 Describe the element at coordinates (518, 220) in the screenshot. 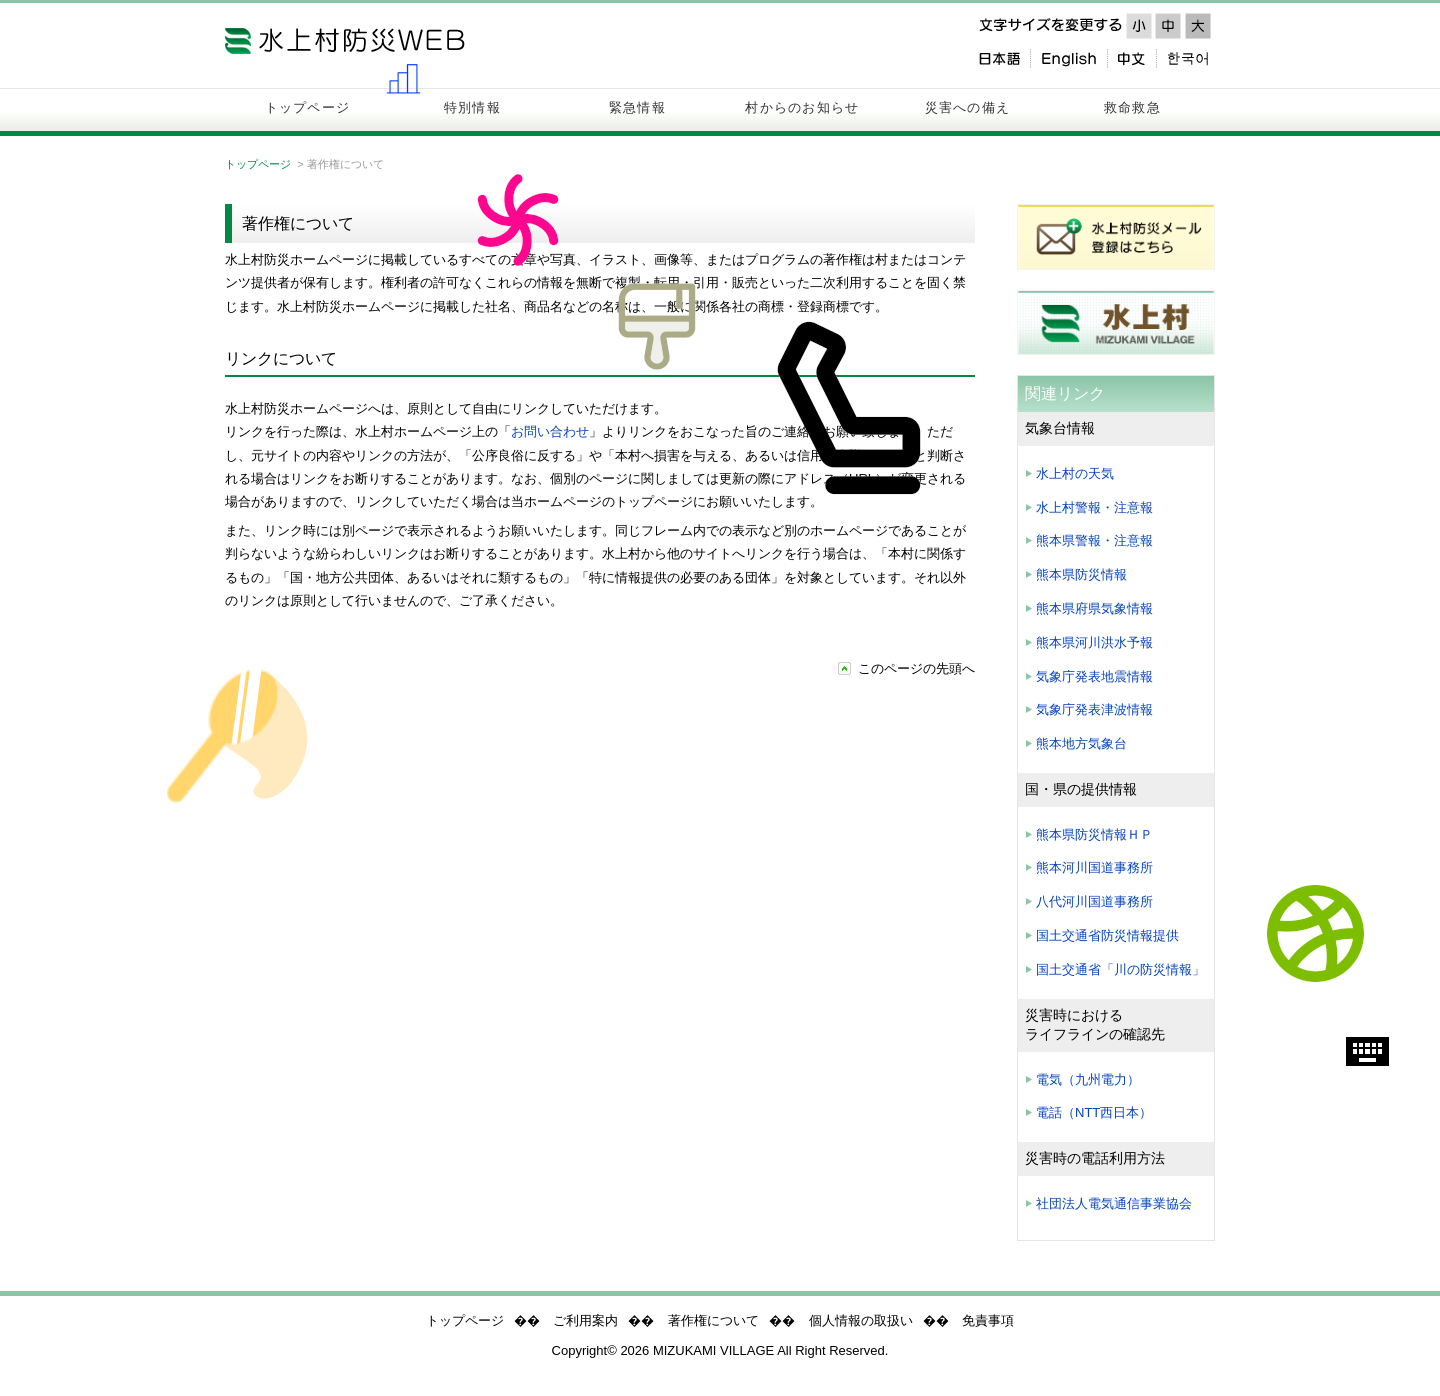

I see `access space or astronomy-themed content` at that location.